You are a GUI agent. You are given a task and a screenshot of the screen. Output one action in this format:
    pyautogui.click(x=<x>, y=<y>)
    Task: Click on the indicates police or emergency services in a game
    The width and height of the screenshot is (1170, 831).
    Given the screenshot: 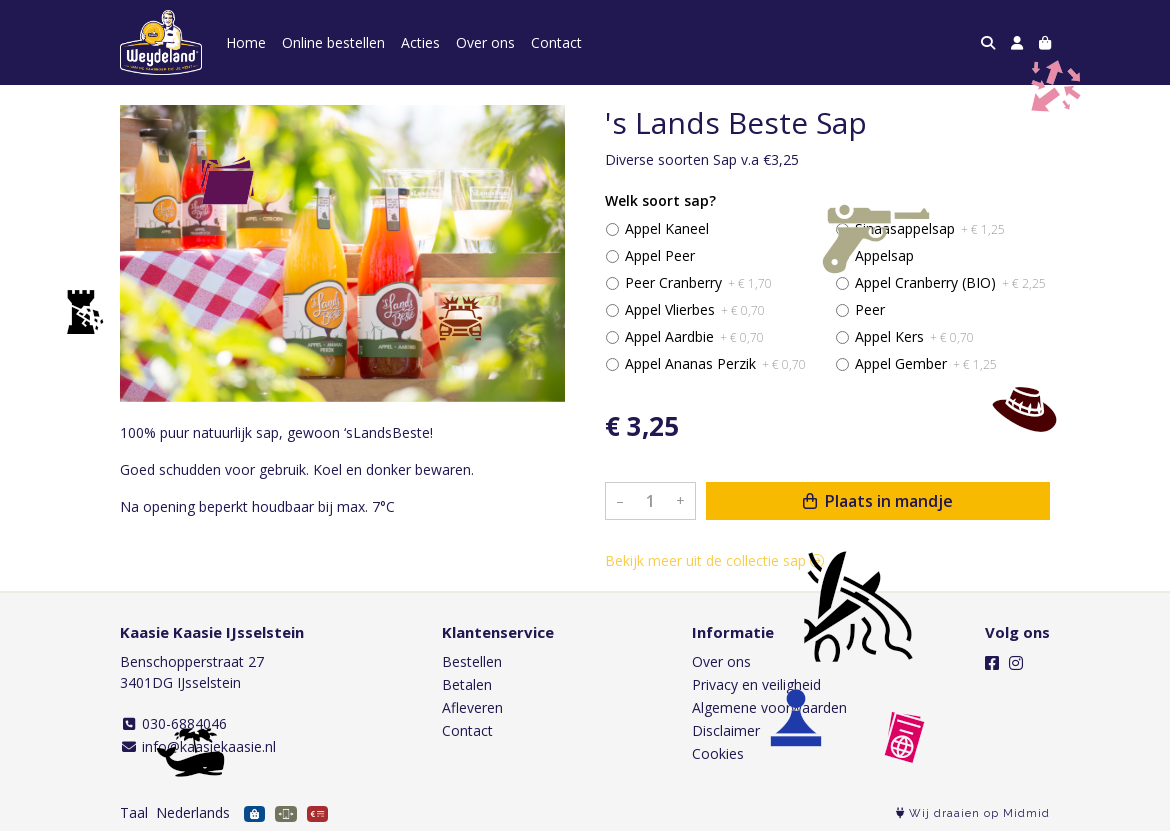 What is the action you would take?
    pyautogui.click(x=460, y=318)
    